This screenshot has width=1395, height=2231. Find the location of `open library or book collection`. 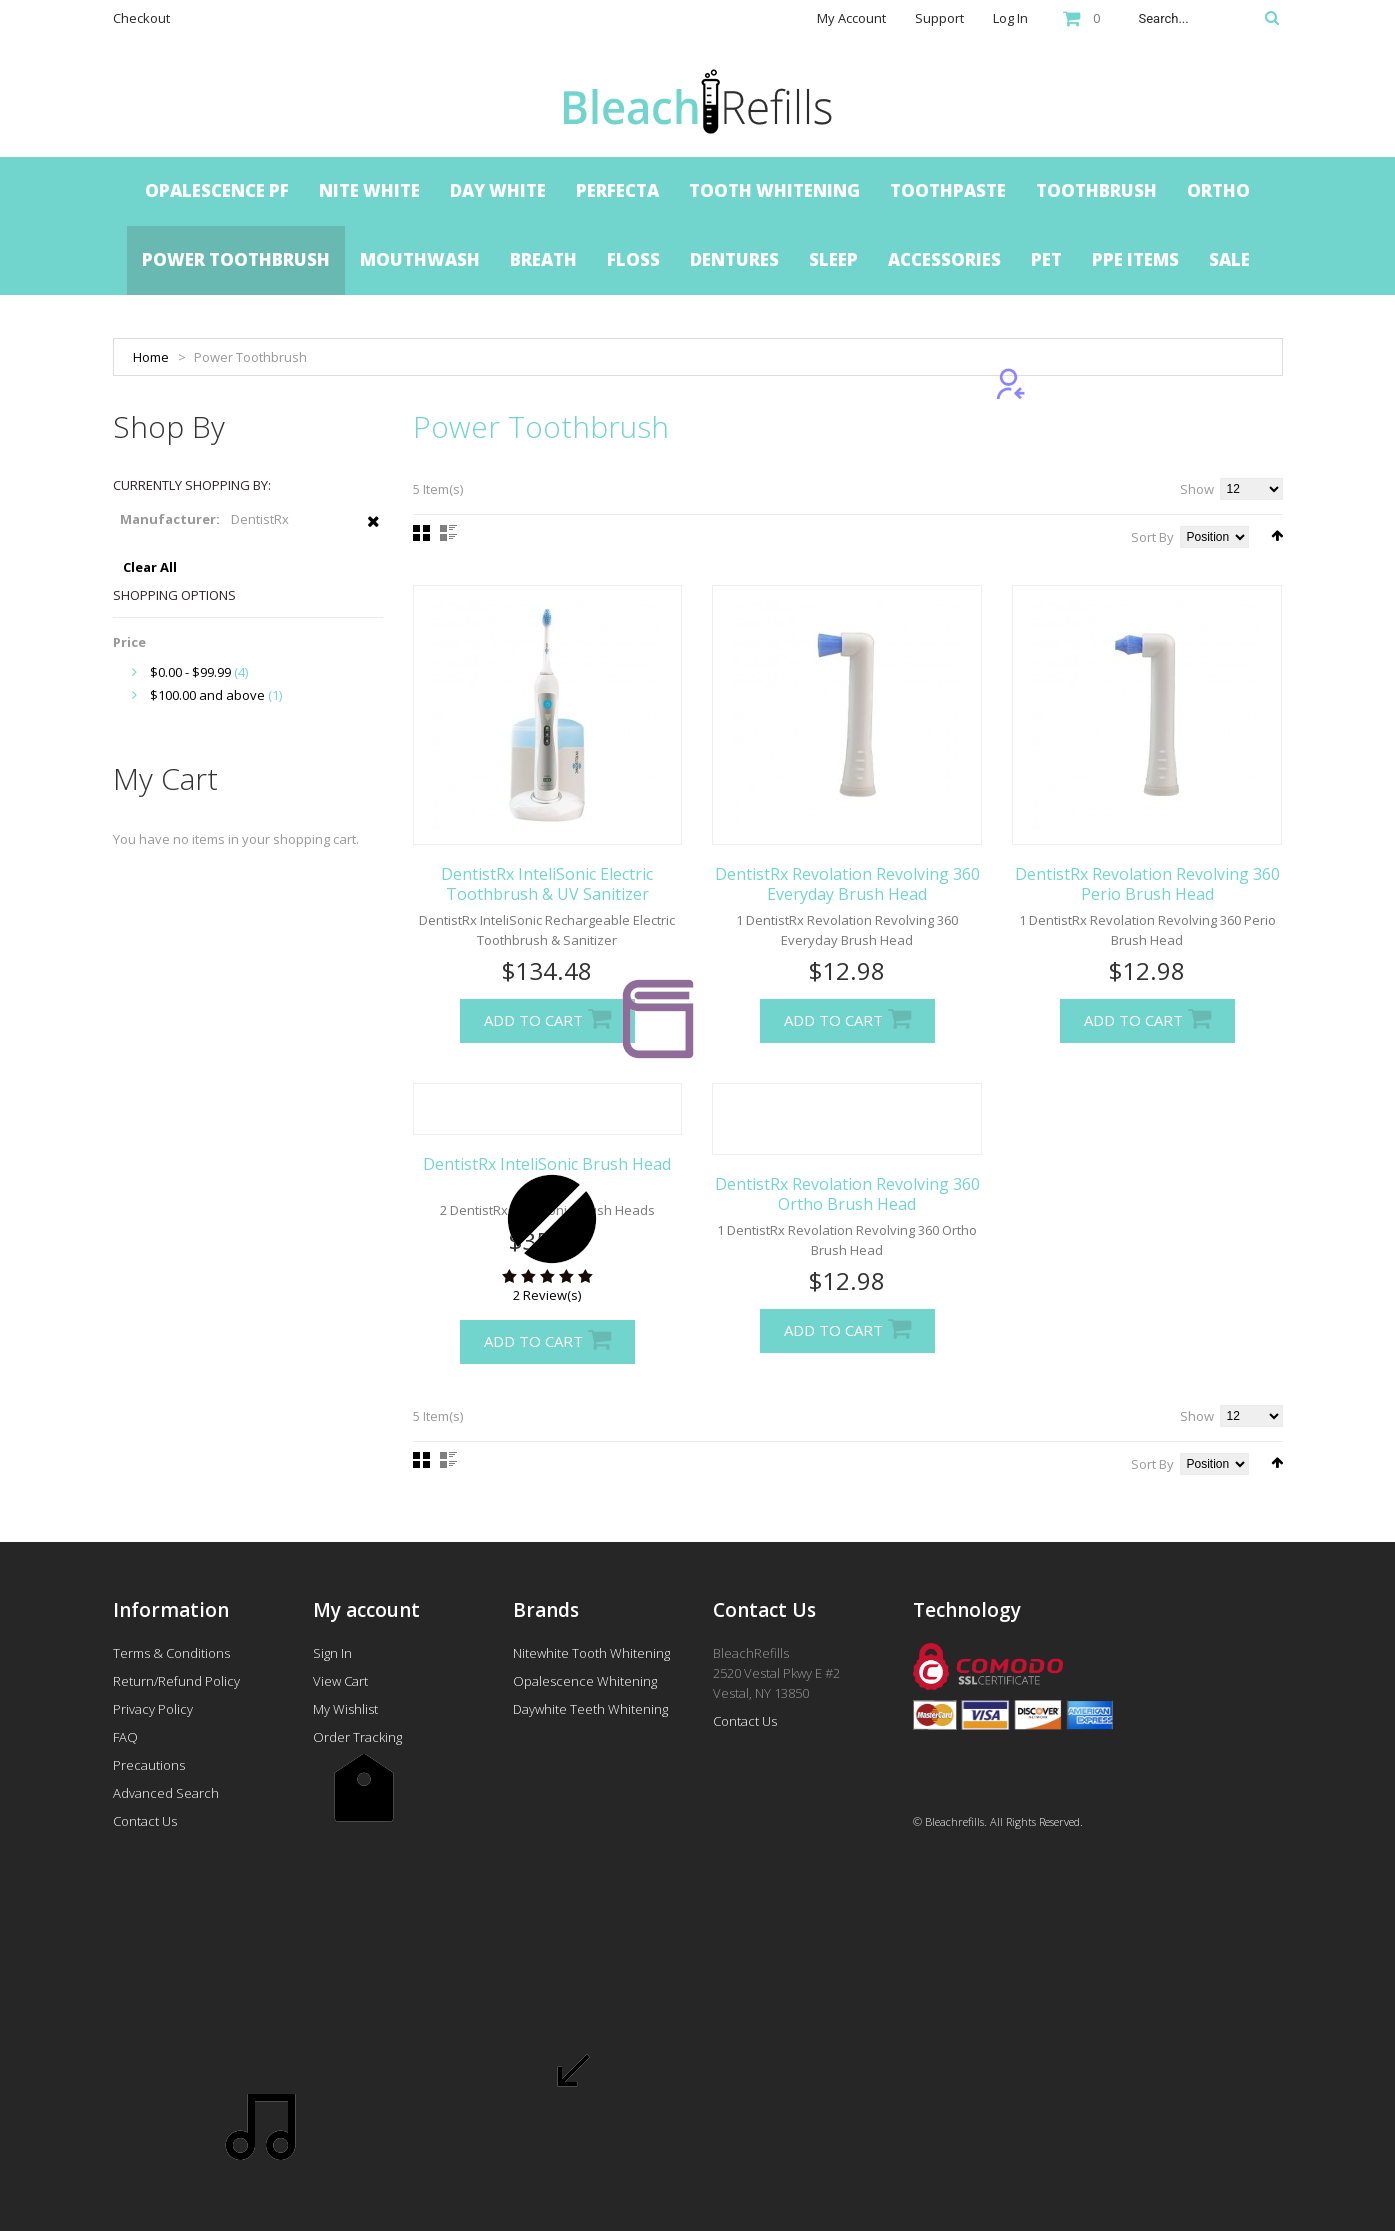

open library or book collection is located at coordinates (658, 1019).